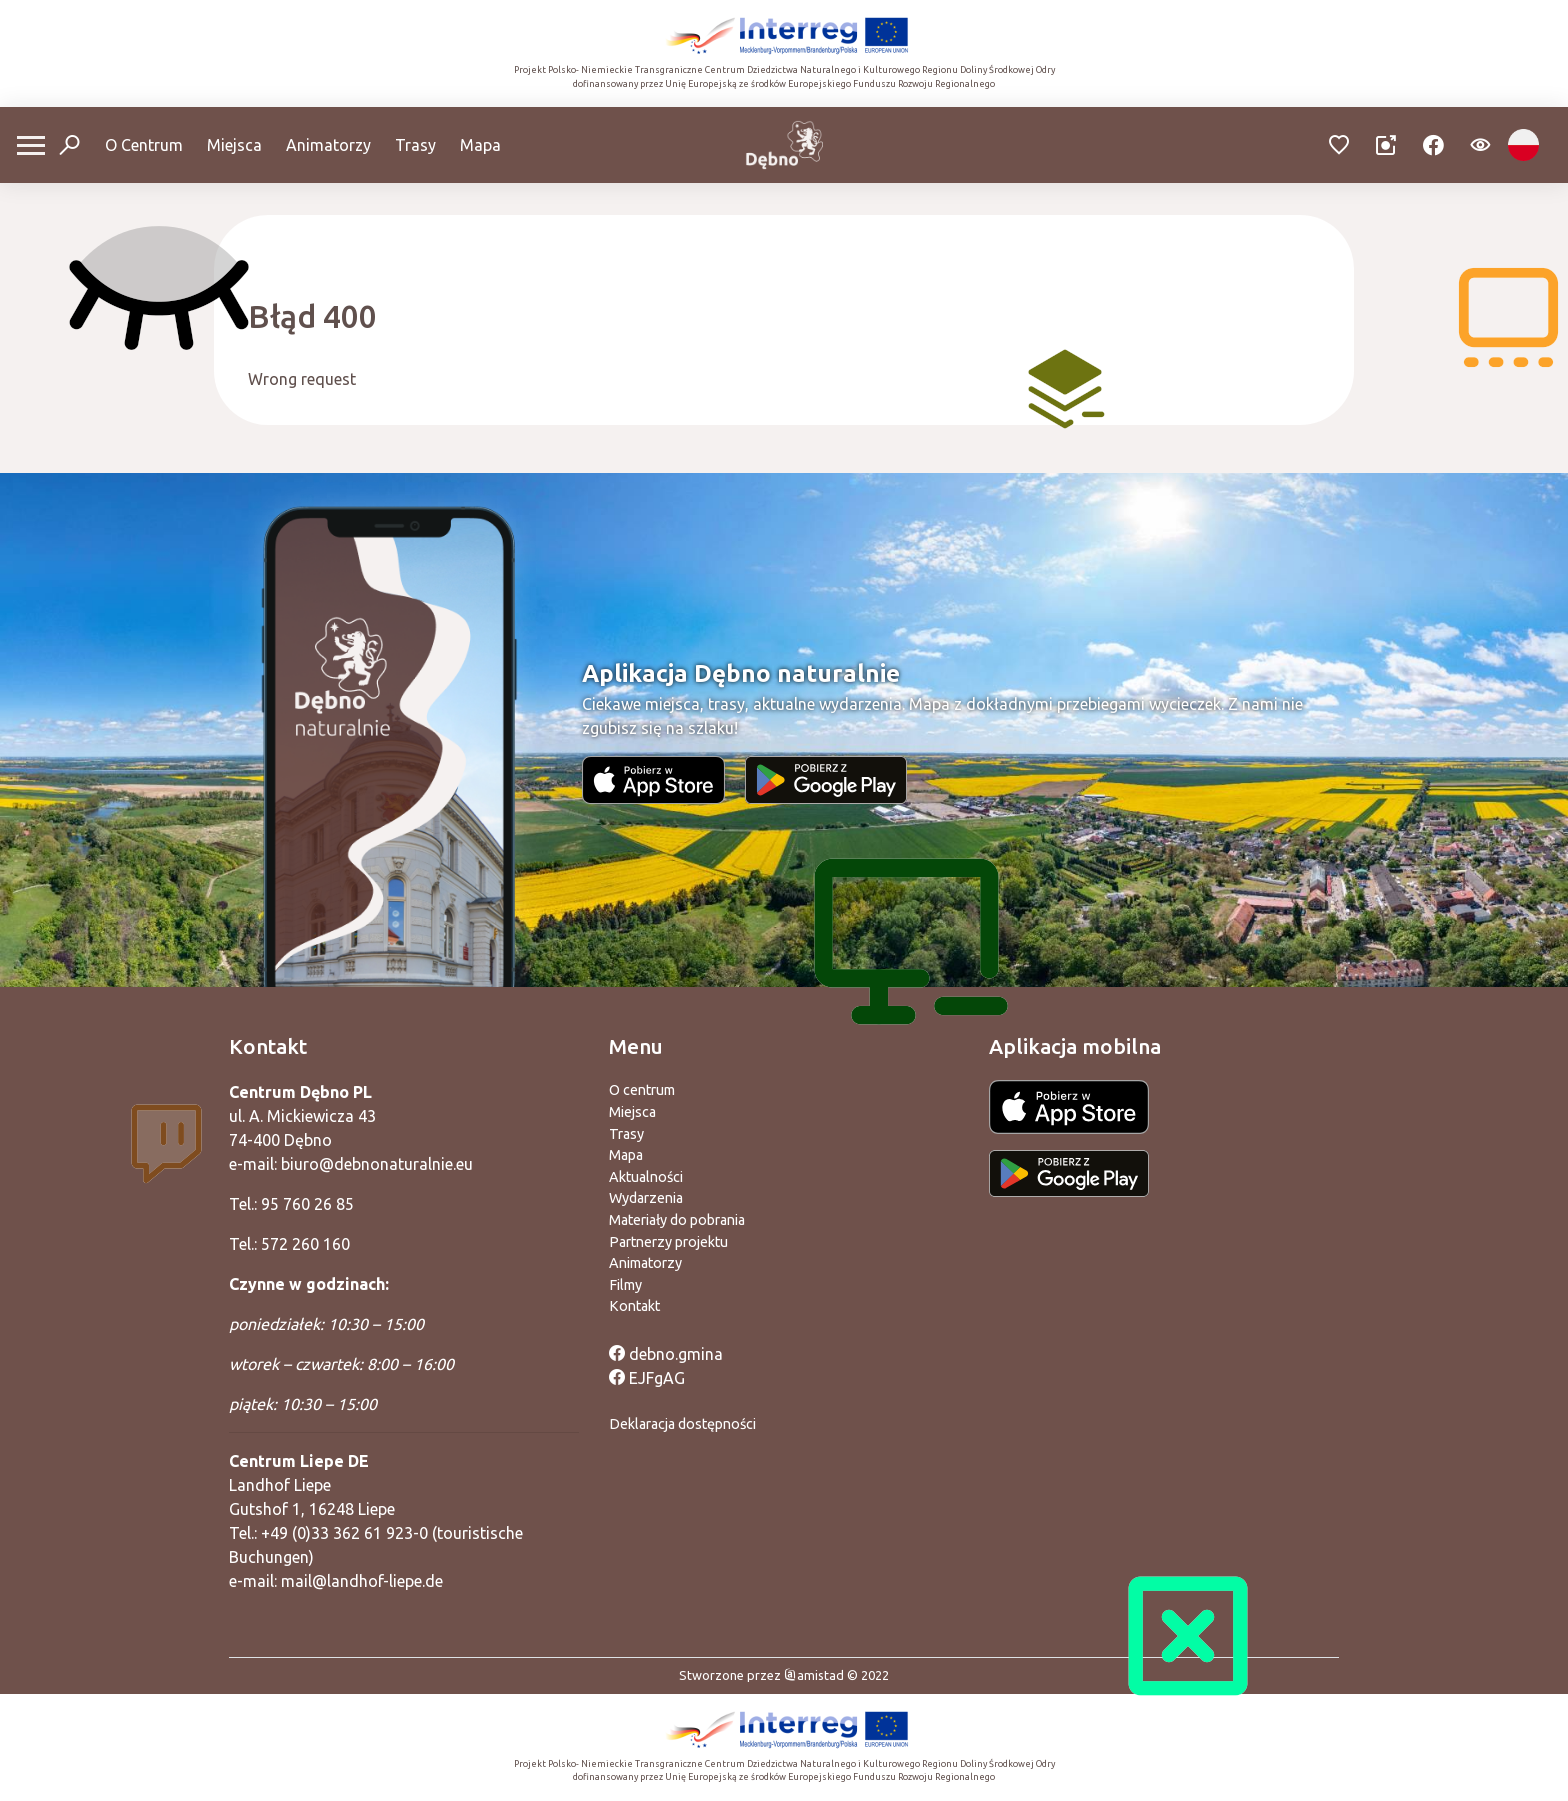 The height and width of the screenshot is (1801, 1568). Describe the element at coordinates (906, 941) in the screenshot. I see `remove a desktop device from your account` at that location.